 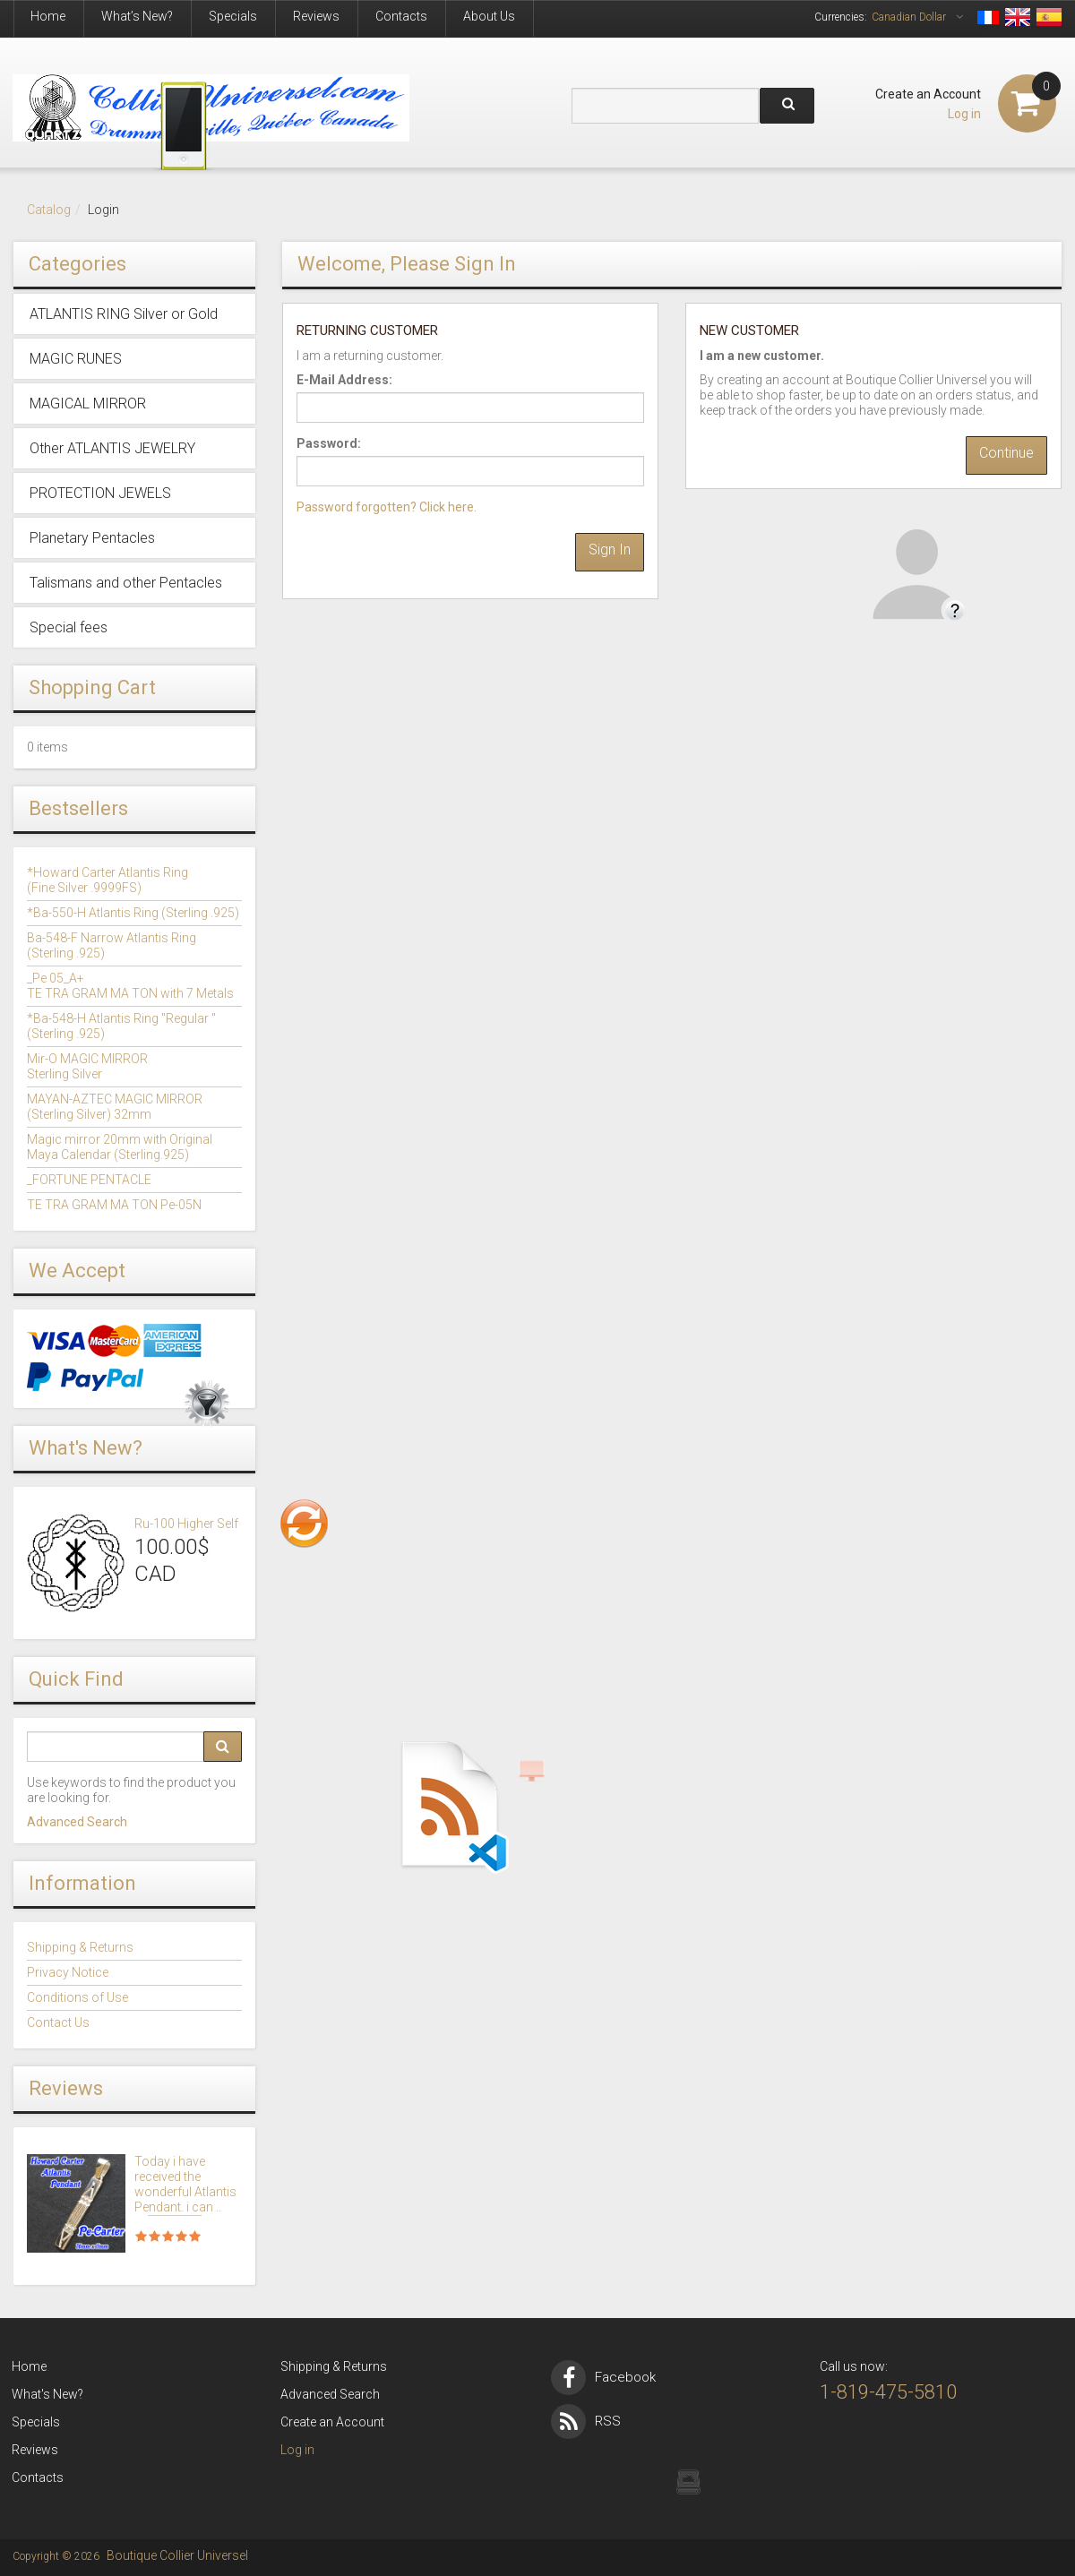 I want to click on unknown or unidentified user account, so click(x=916, y=573).